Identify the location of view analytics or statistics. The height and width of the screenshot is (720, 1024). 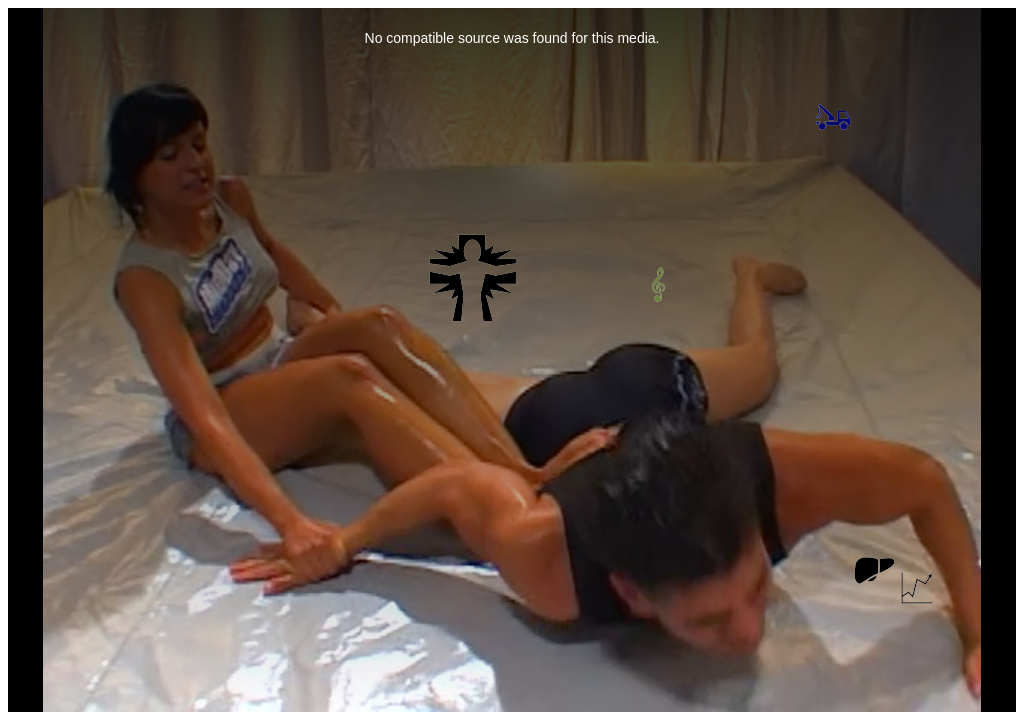
(917, 588).